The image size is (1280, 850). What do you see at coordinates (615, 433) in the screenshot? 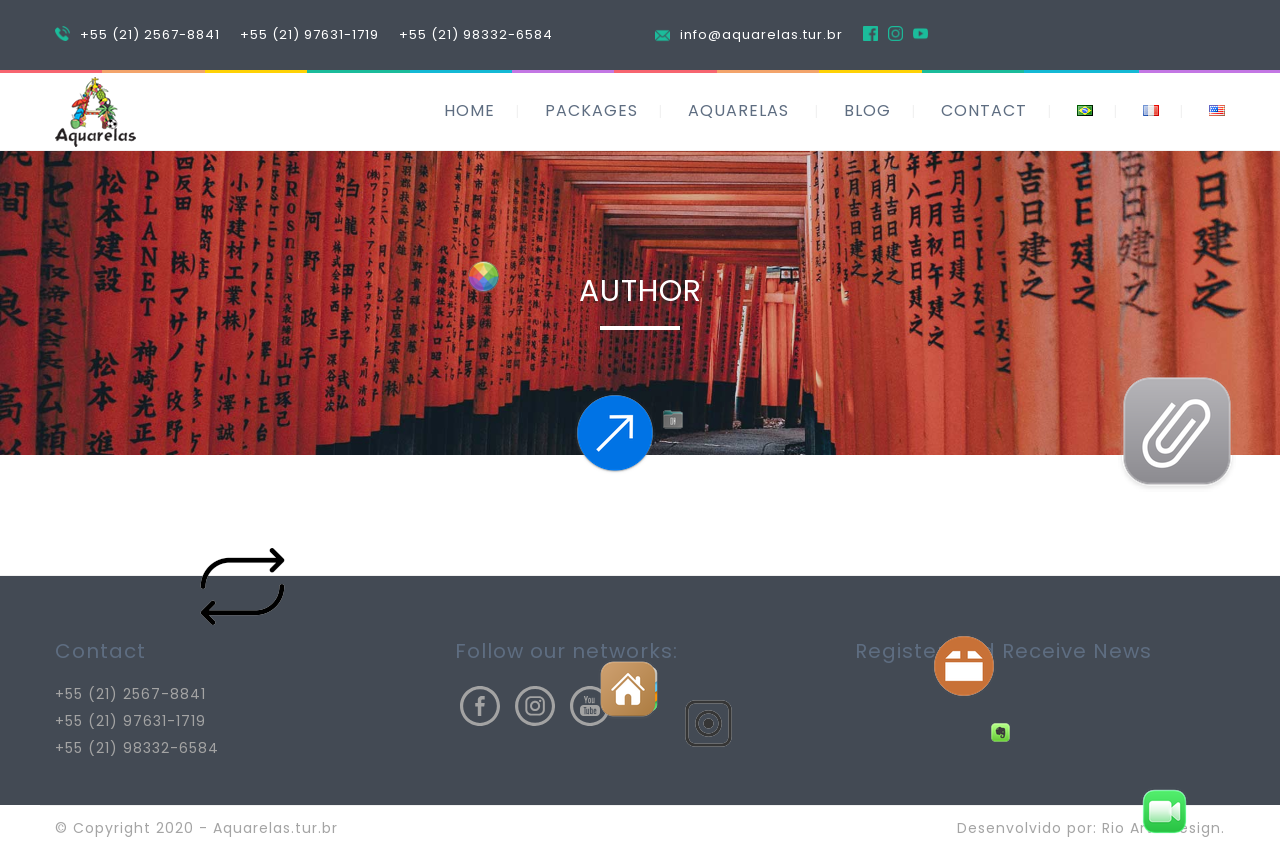
I see `indicates a symbolic link or shortcut to another file` at bounding box center [615, 433].